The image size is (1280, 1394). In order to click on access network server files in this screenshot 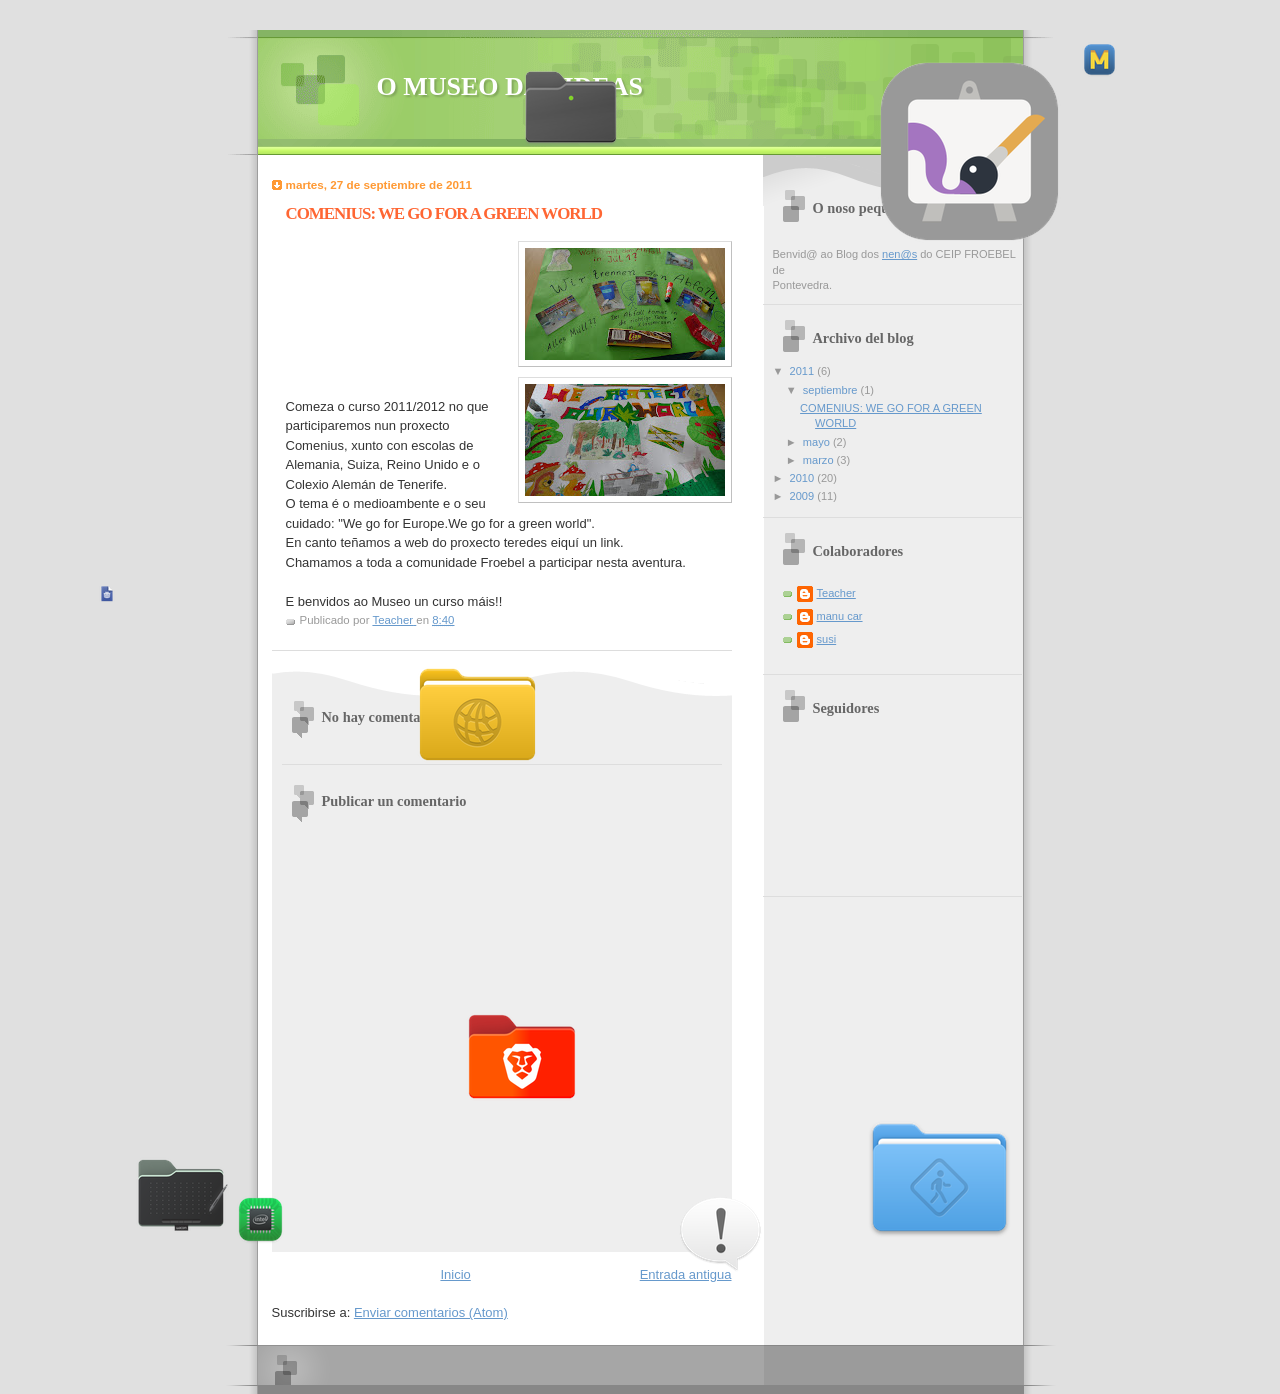, I will do `click(570, 109)`.